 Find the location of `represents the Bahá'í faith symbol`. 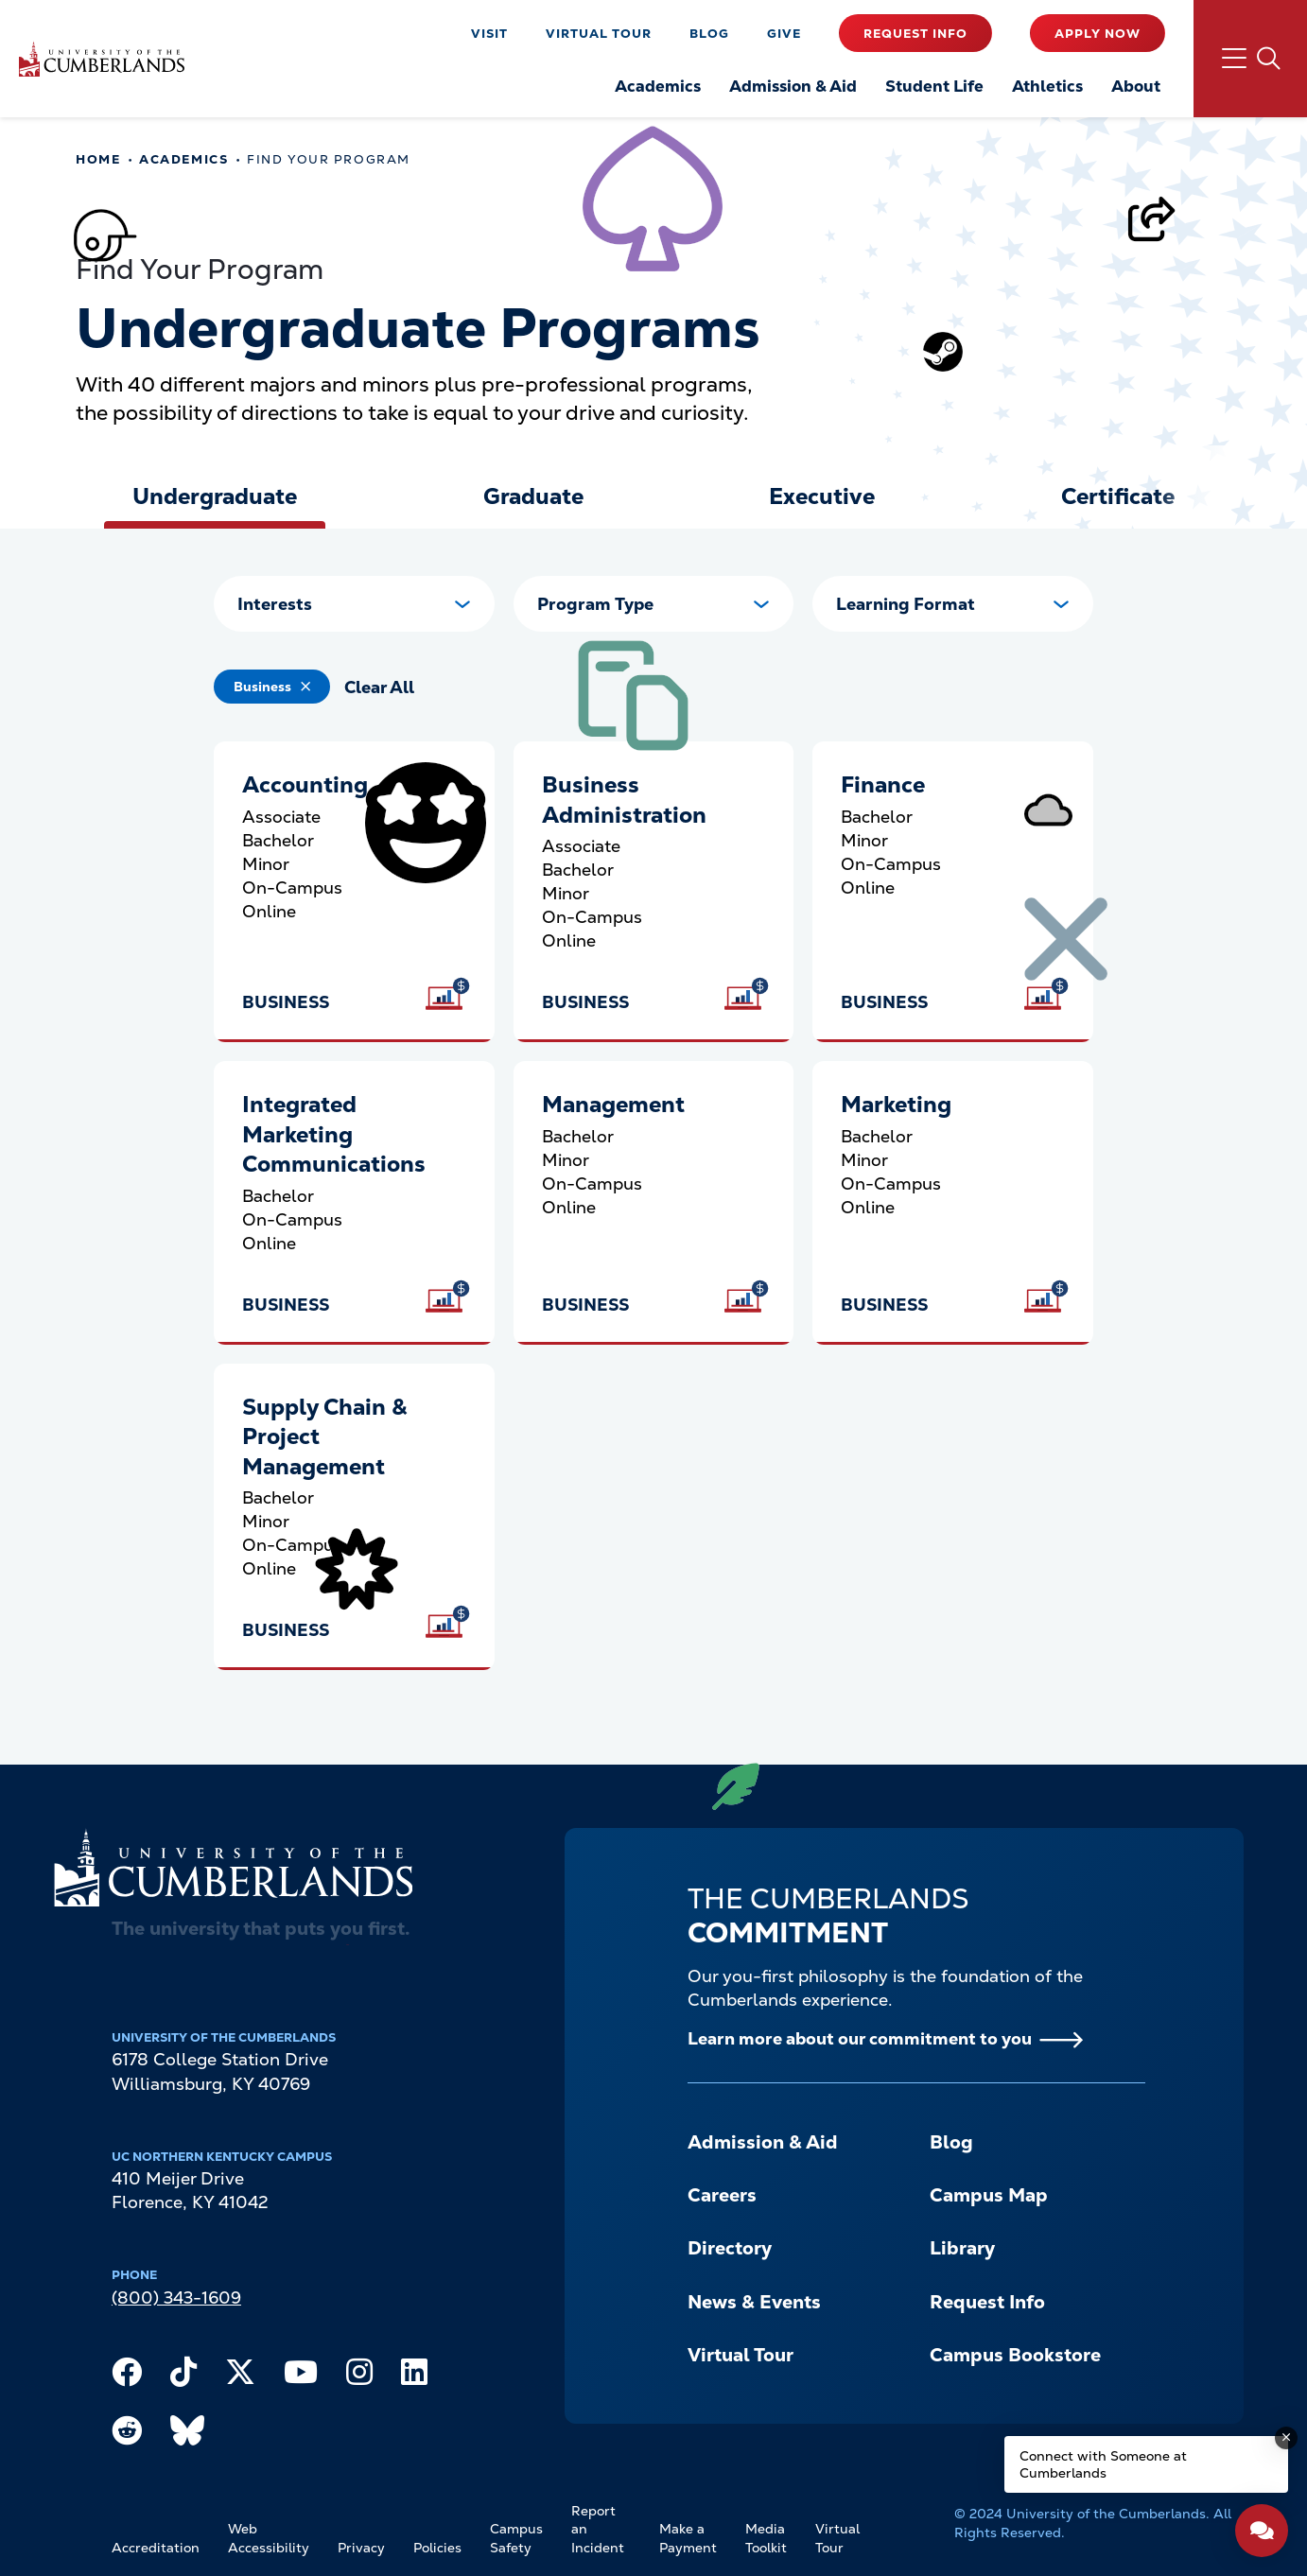

represents the Bahá'í faith symbol is located at coordinates (357, 1569).